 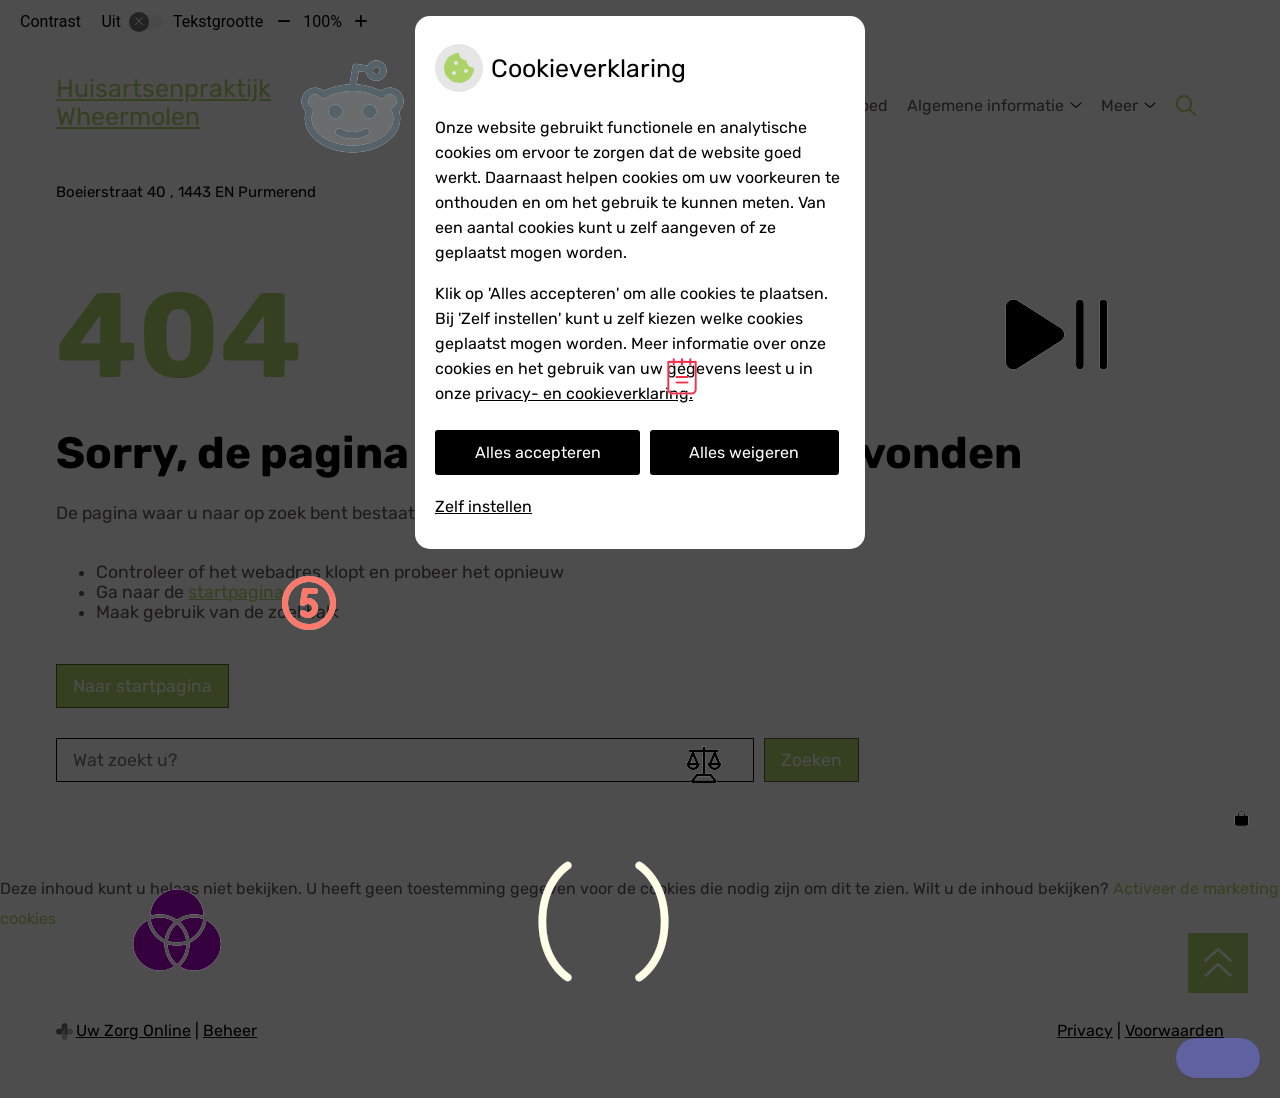 What do you see at coordinates (309, 603) in the screenshot?
I see `indicates step five in a numbered sequence` at bounding box center [309, 603].